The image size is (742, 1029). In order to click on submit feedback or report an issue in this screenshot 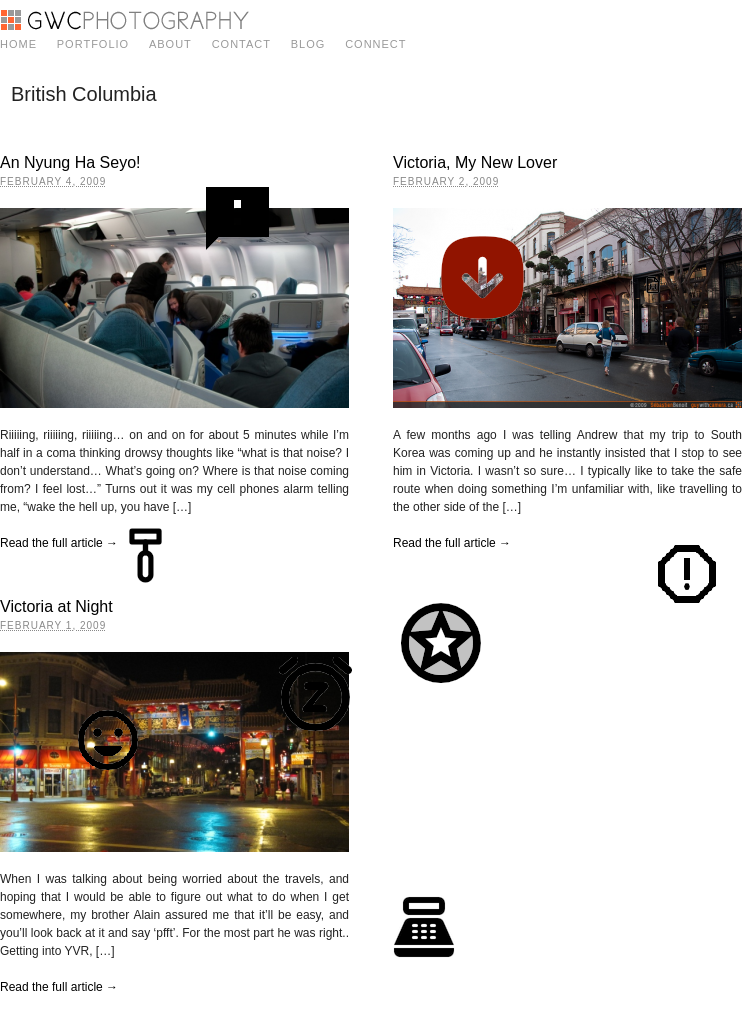, I will do `click(237, 218)`.